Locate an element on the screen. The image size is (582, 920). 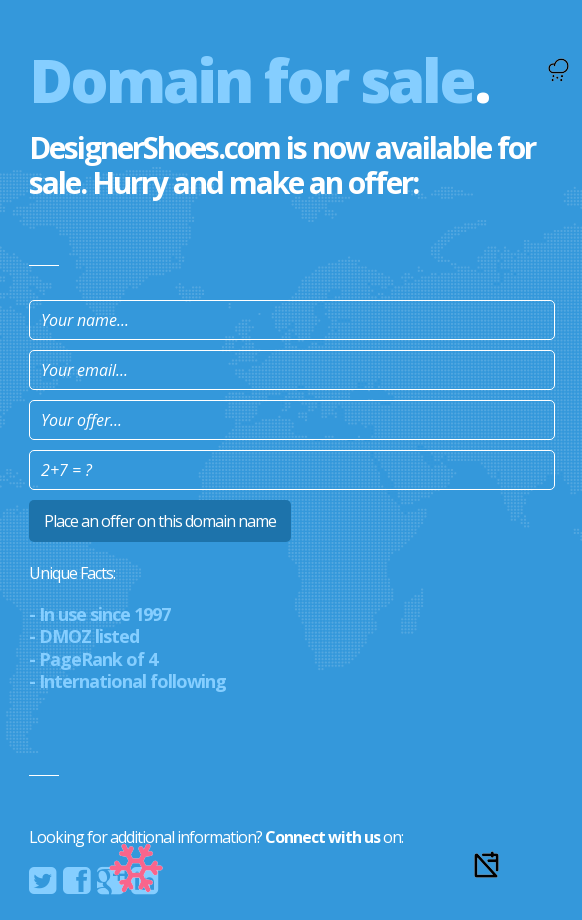
indicates calendar or scheduling is disabled is located at coordinates (486, 865).